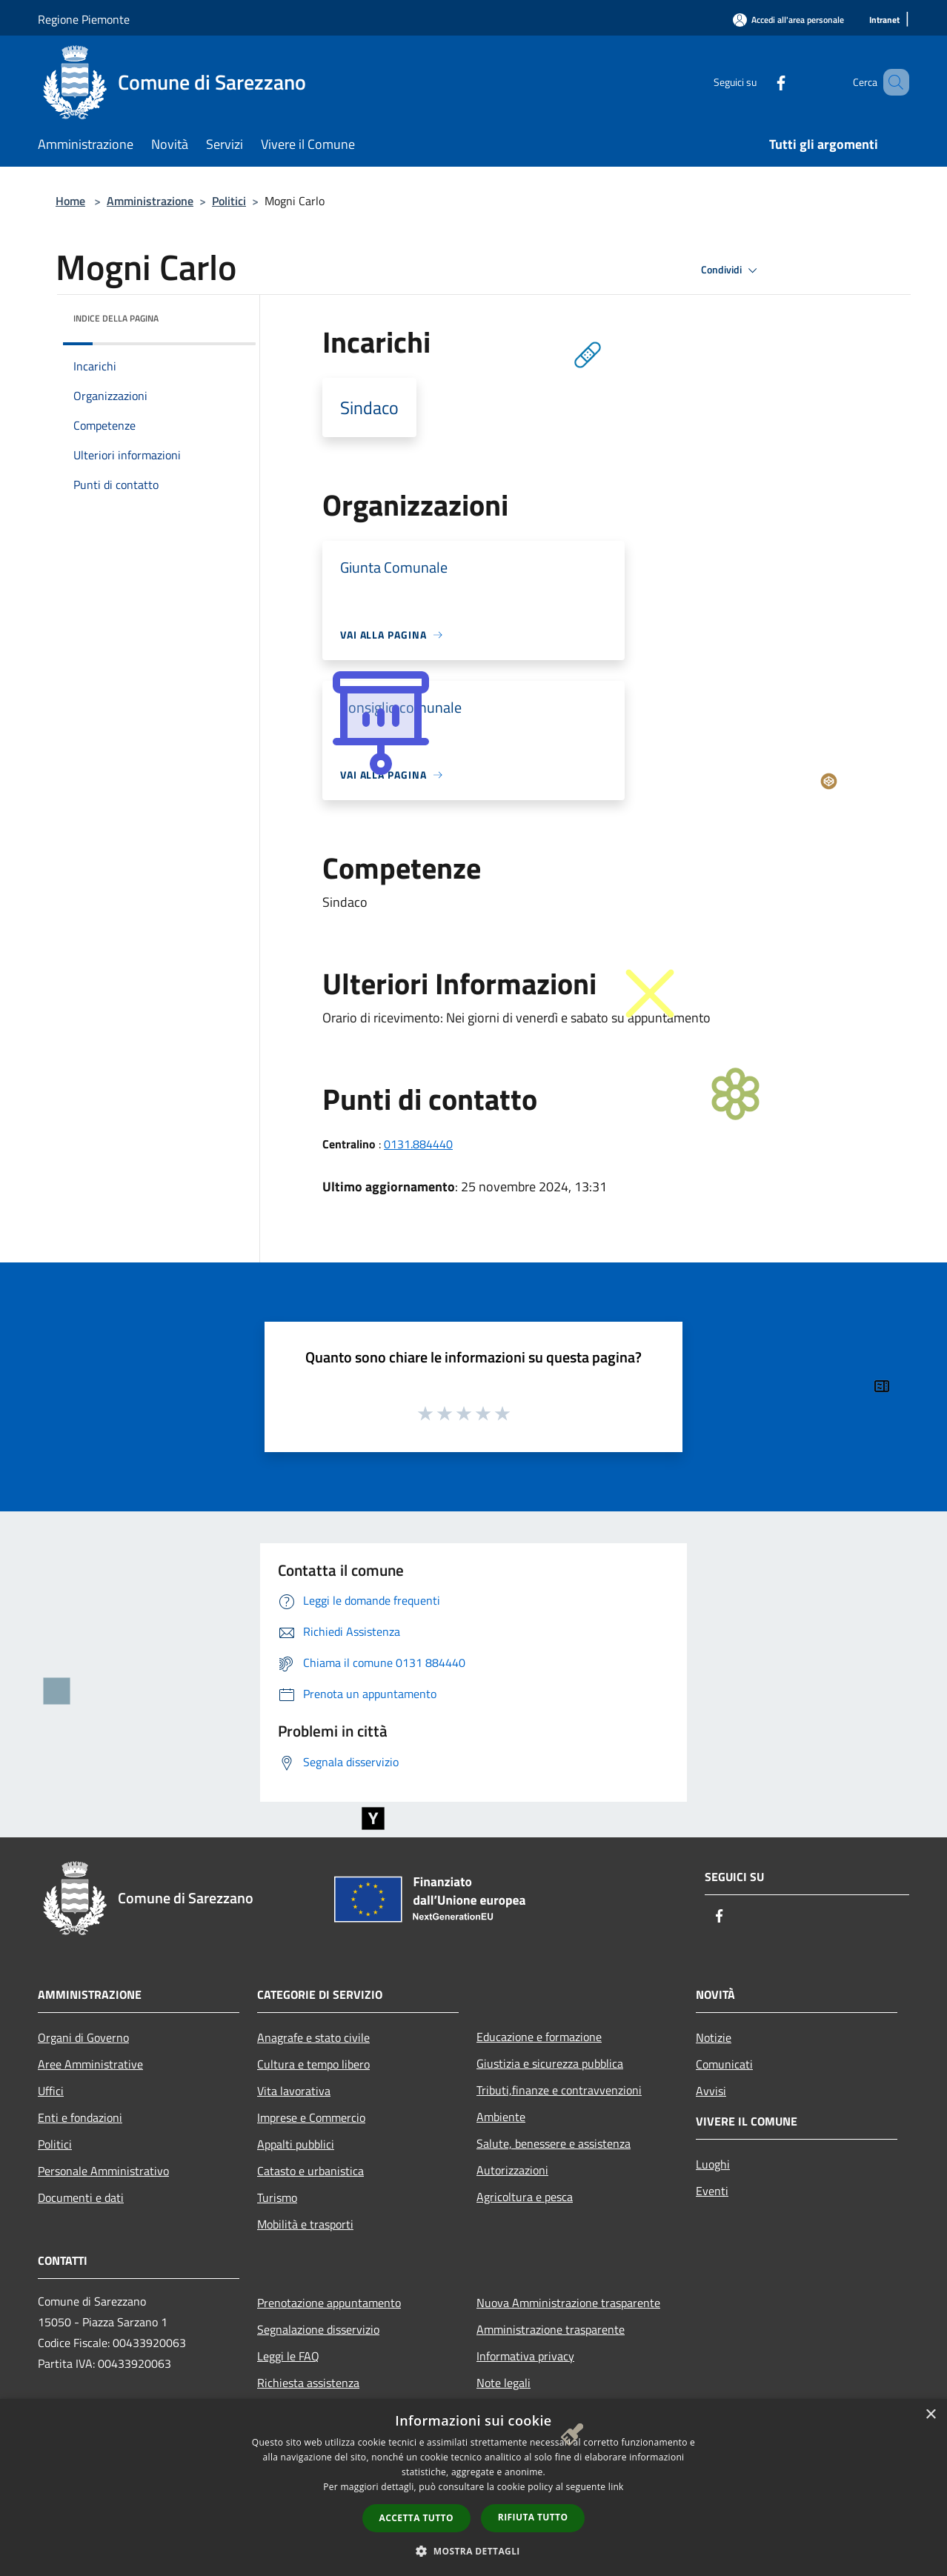 Image resolution: width=947 pixels, height=2576 pixels. What do you see at coordinates (735, 1094) in the screenshot?
I see `access garden or plant care features` at bounding box center [735, 1094].